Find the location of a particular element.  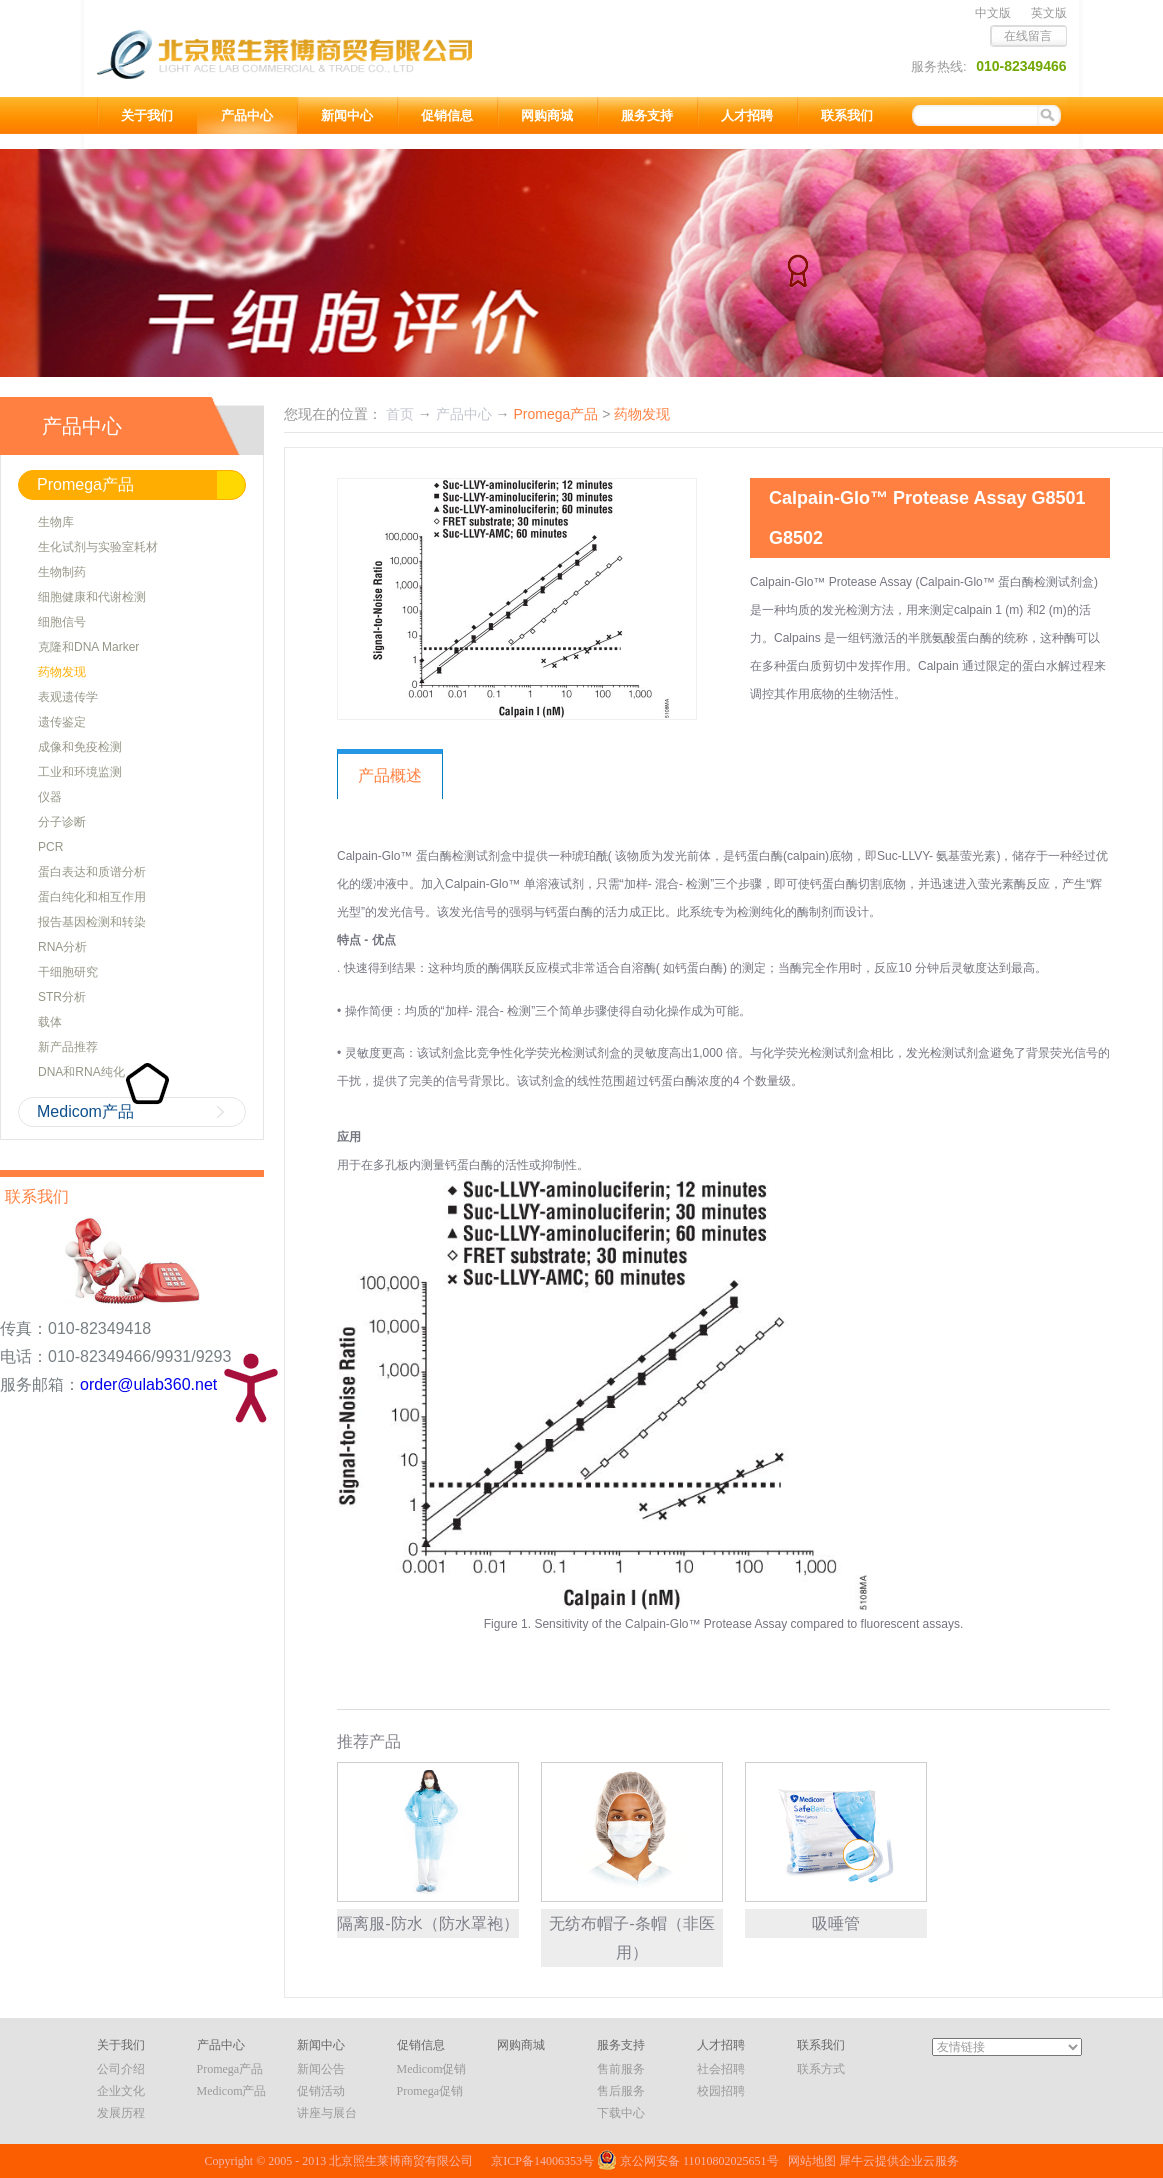

indicates pedestrian or walking mode is located at coordinates (251, 1388).